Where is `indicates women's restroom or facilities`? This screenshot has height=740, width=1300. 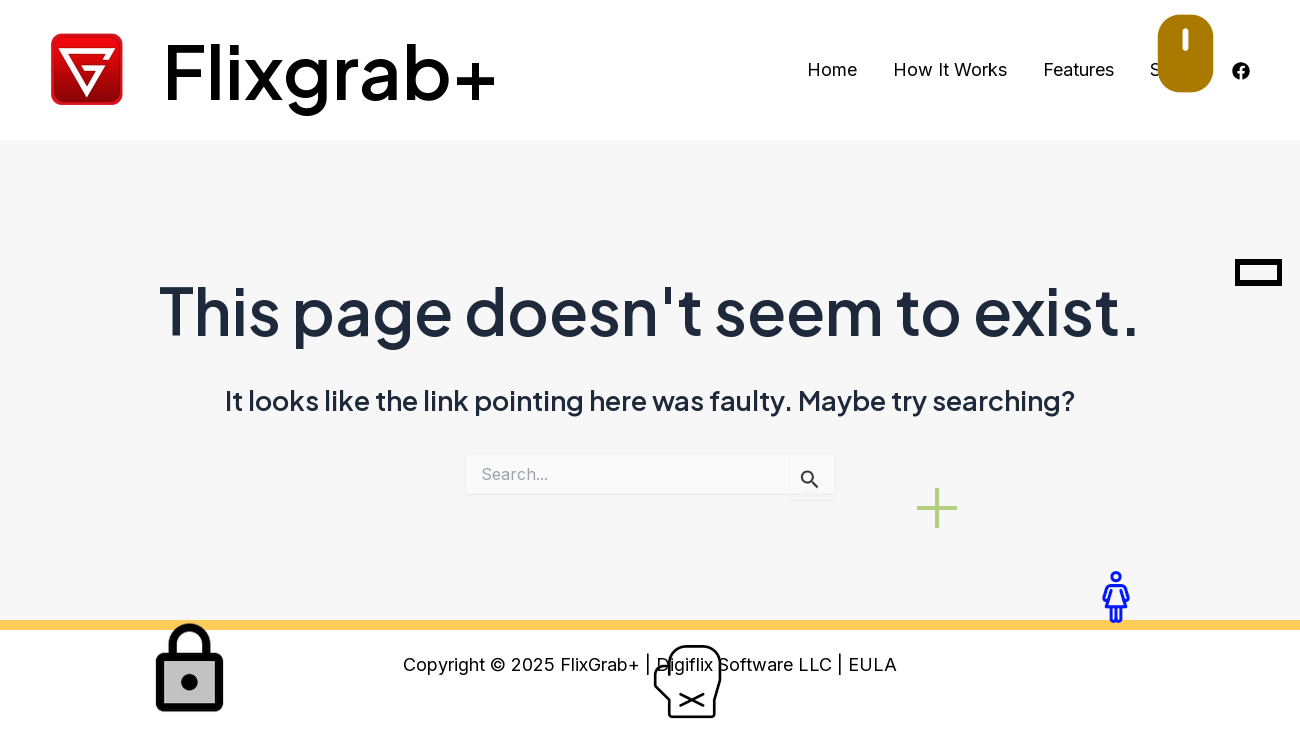
indicates women's restroom or facilities is located at coordinates (1116, 597).